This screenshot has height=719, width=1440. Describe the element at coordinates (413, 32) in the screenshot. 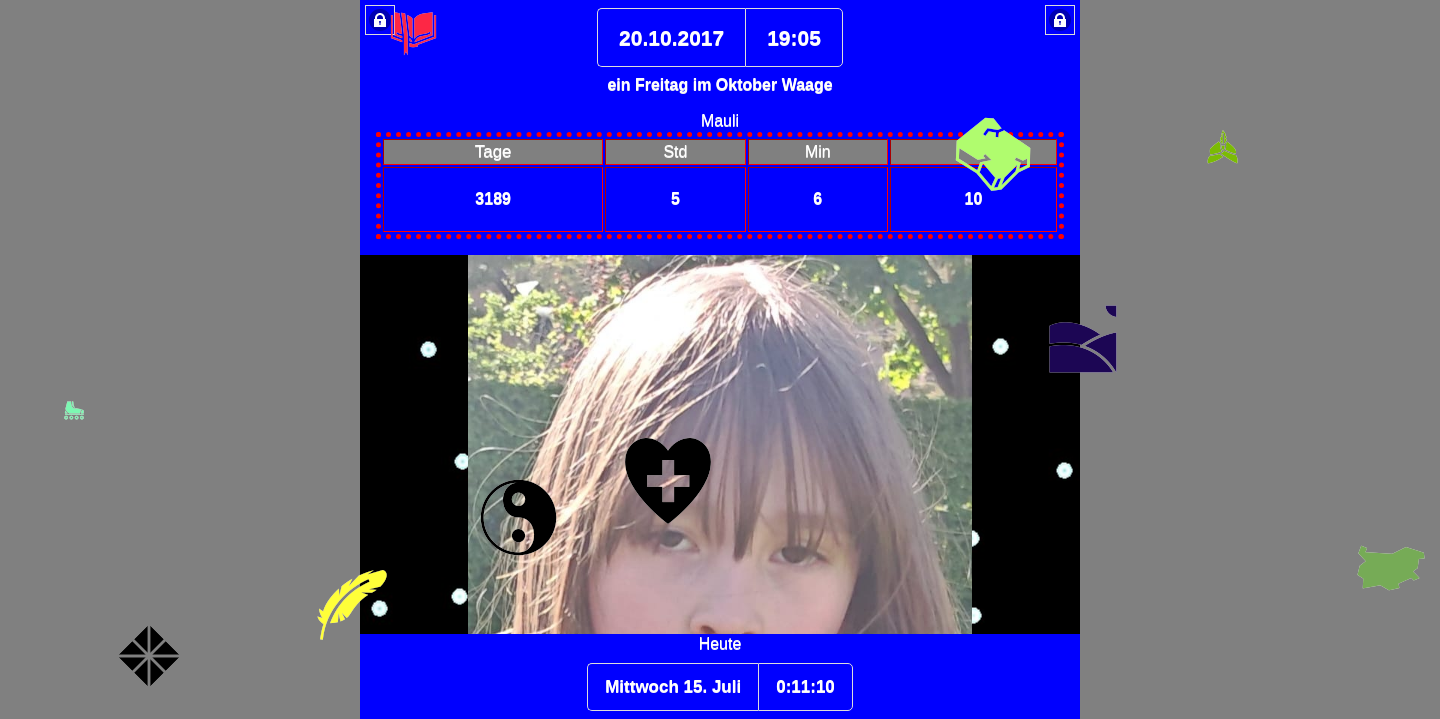

I see `save current page as a bookmark` at that location.